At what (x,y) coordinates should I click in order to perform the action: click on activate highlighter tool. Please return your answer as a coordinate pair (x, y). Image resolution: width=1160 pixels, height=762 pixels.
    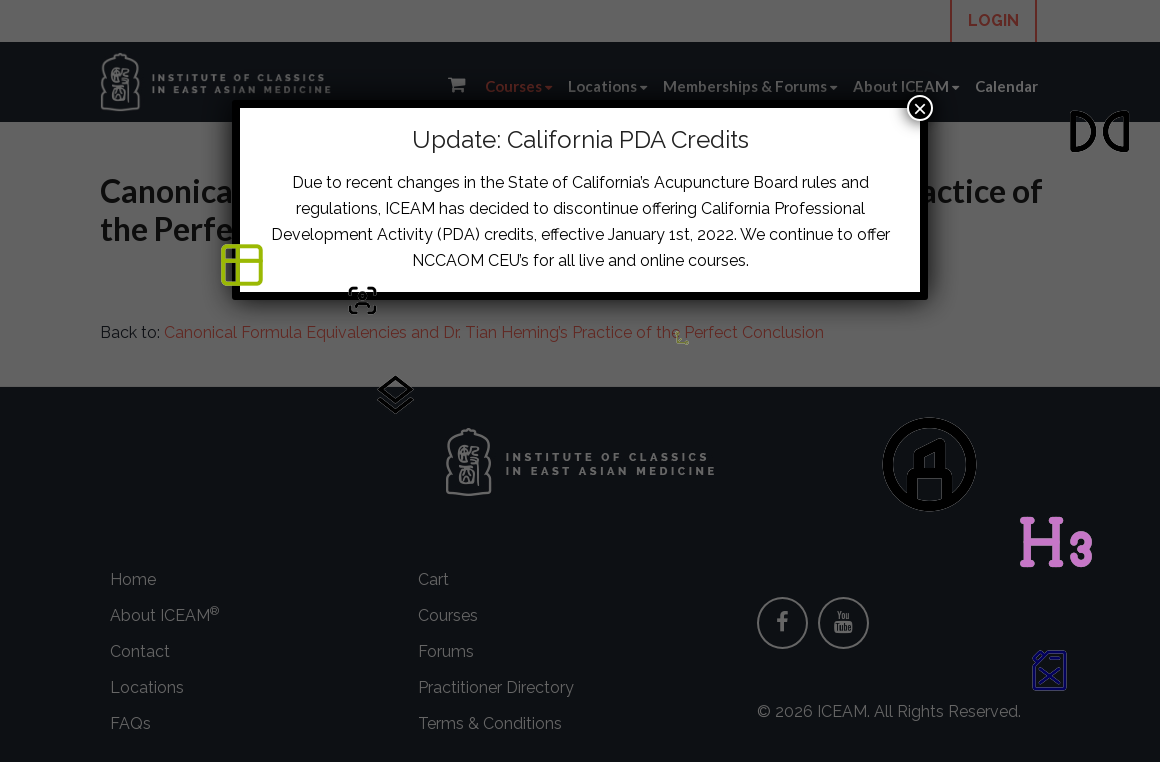
    Looking at the image, I should click on (929, 464).